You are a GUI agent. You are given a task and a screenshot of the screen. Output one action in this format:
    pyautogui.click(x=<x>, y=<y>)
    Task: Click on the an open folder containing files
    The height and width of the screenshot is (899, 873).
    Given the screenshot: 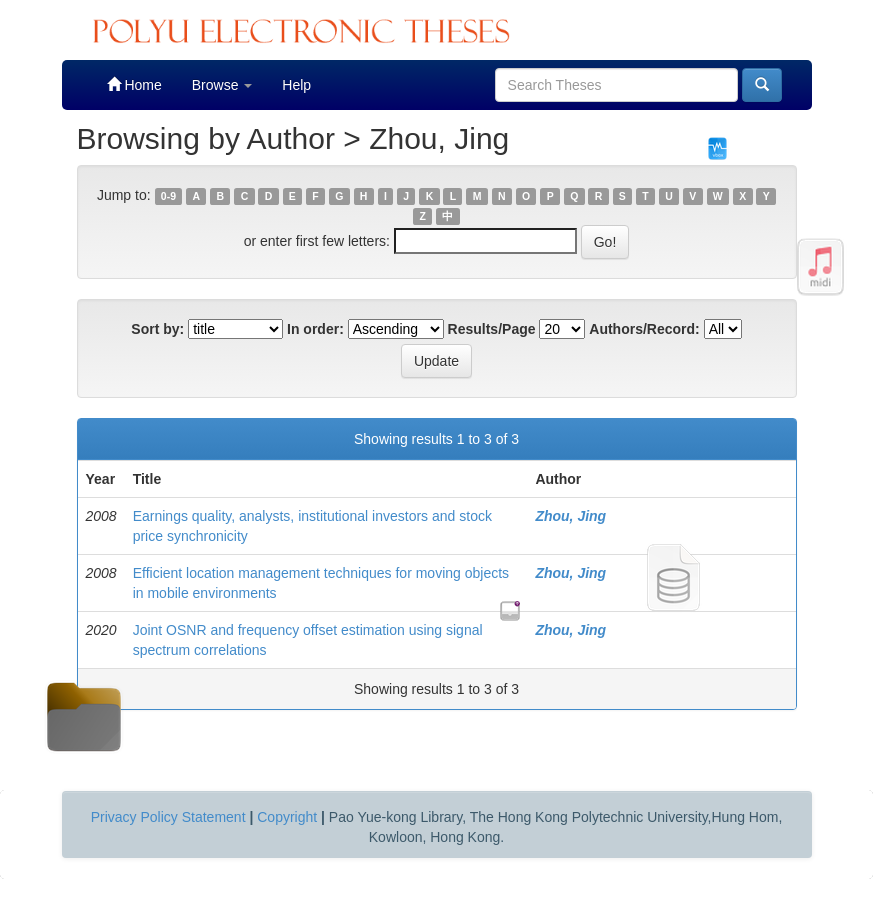 What is the action you would take?
    pyautogui.click(x=84, y=717)
    